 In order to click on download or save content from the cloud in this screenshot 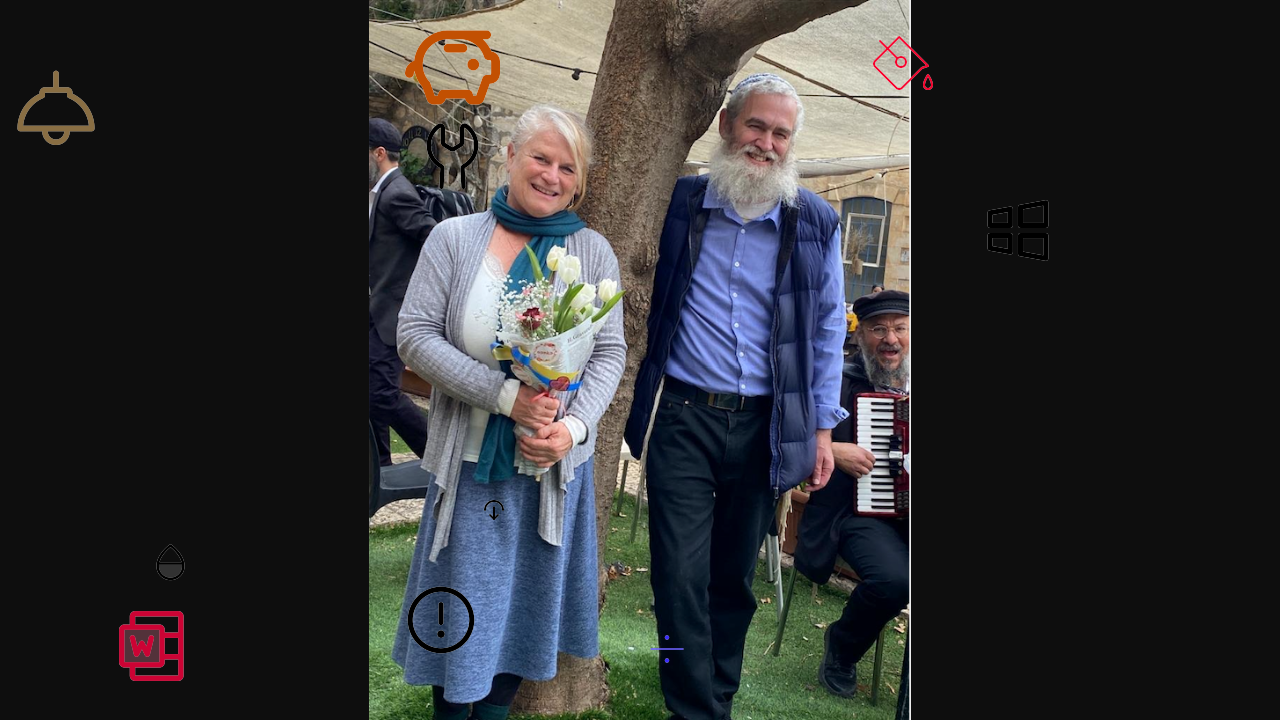, I will do `click(494, 510)`.